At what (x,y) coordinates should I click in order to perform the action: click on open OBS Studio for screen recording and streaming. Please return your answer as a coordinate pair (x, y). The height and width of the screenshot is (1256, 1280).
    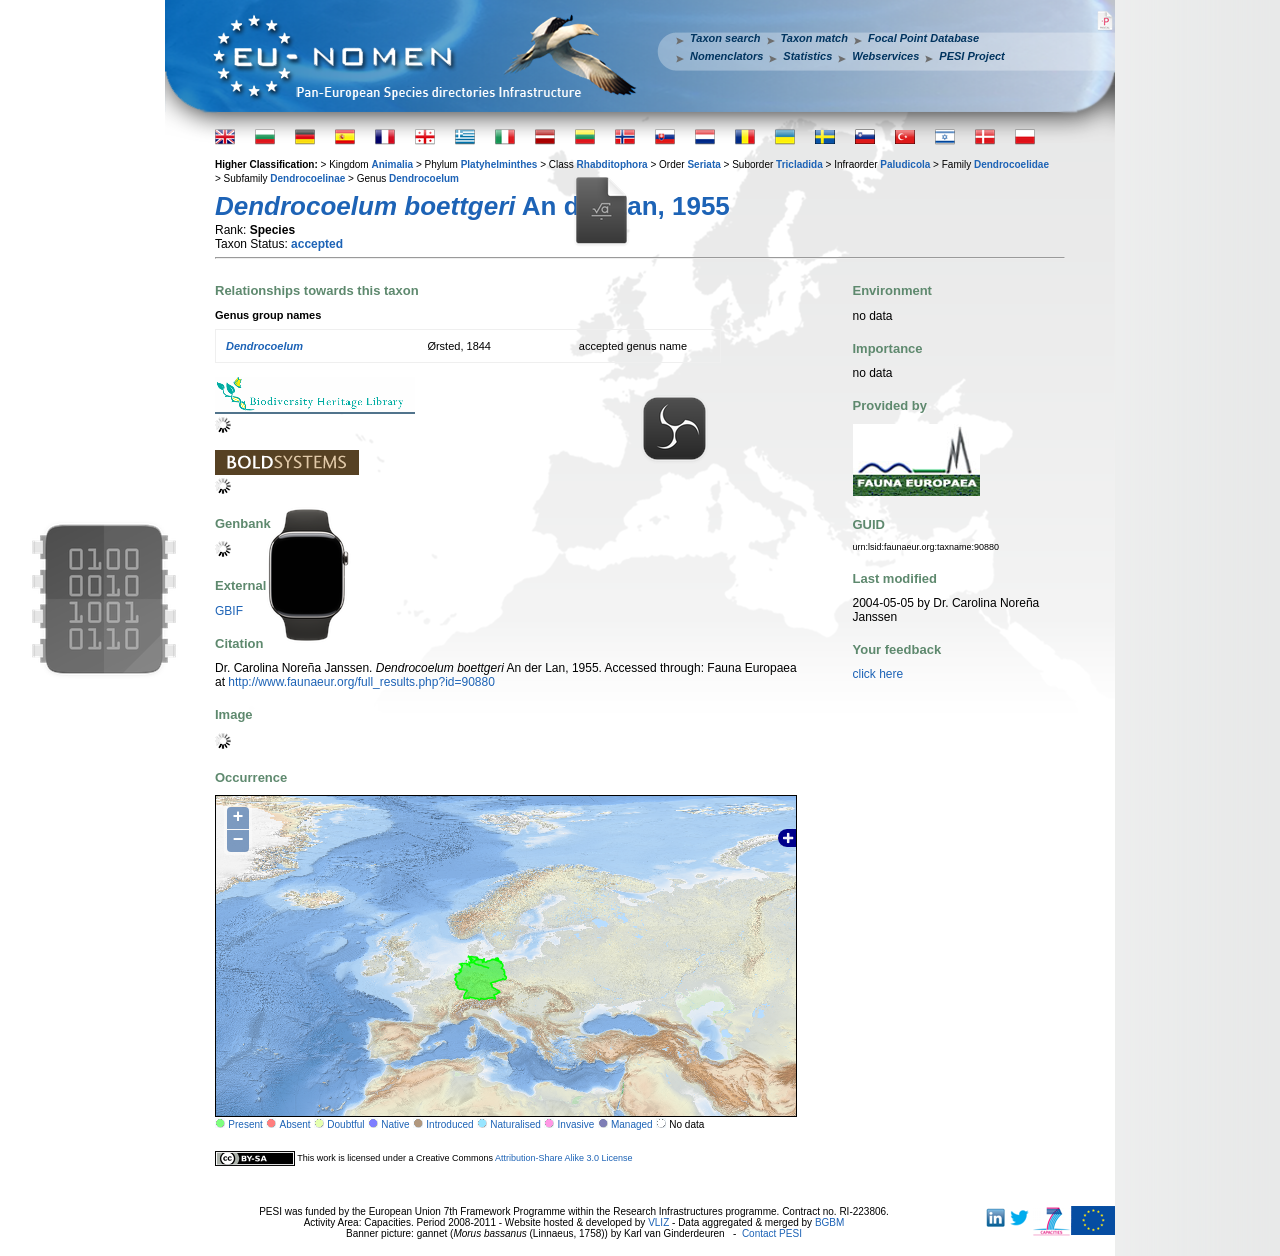
    Looking at the image, I should click on (674, 428).